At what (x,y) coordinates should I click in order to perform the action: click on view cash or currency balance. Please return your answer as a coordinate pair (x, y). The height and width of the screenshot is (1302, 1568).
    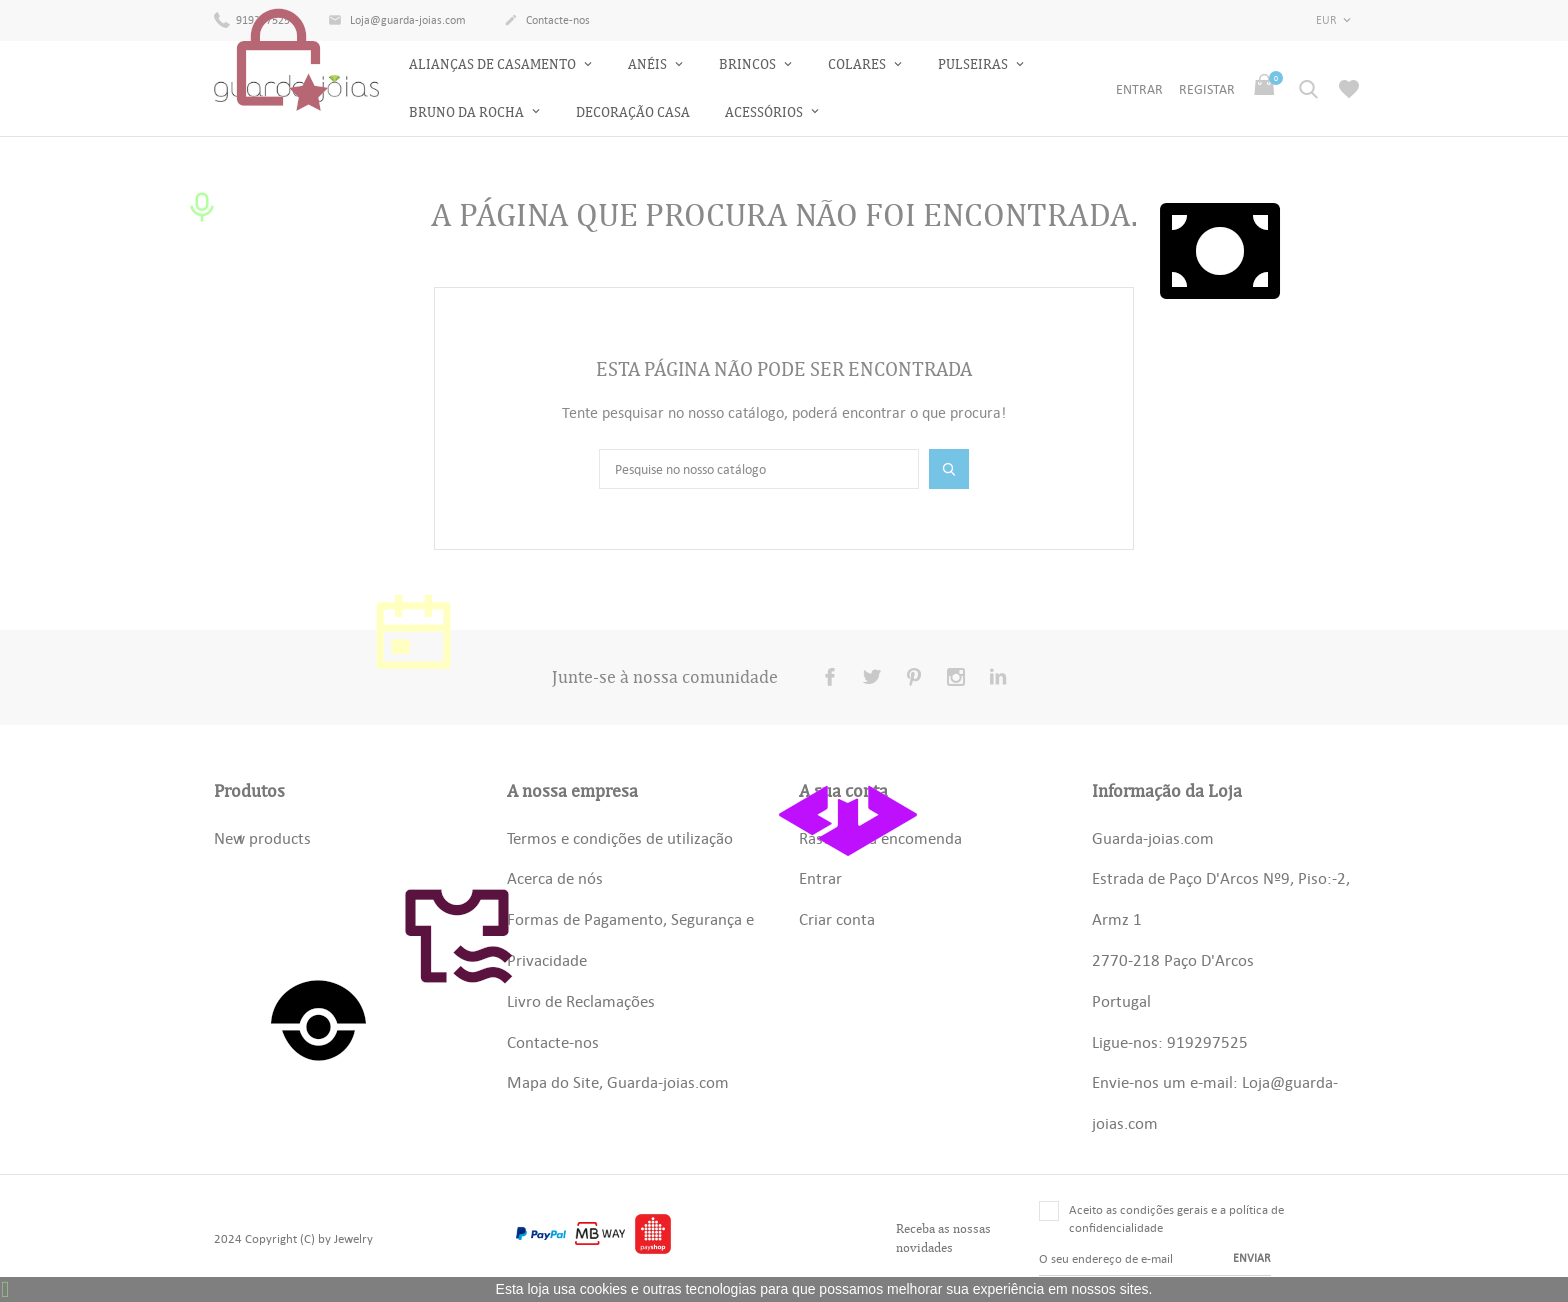
    Looking at the image, I should click on (1220, 251).